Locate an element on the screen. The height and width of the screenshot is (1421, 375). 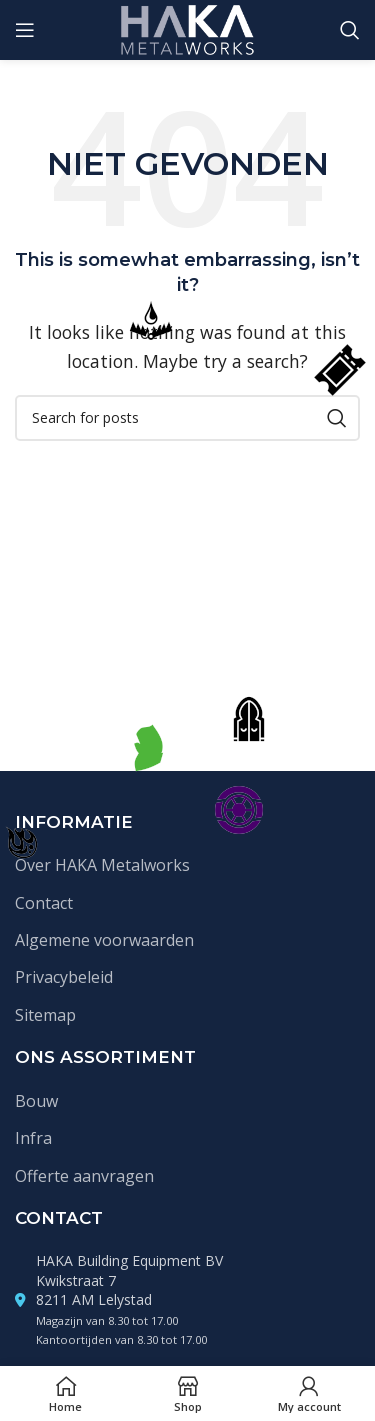
enter a palace or themed location is located at coordinates (249, 719).